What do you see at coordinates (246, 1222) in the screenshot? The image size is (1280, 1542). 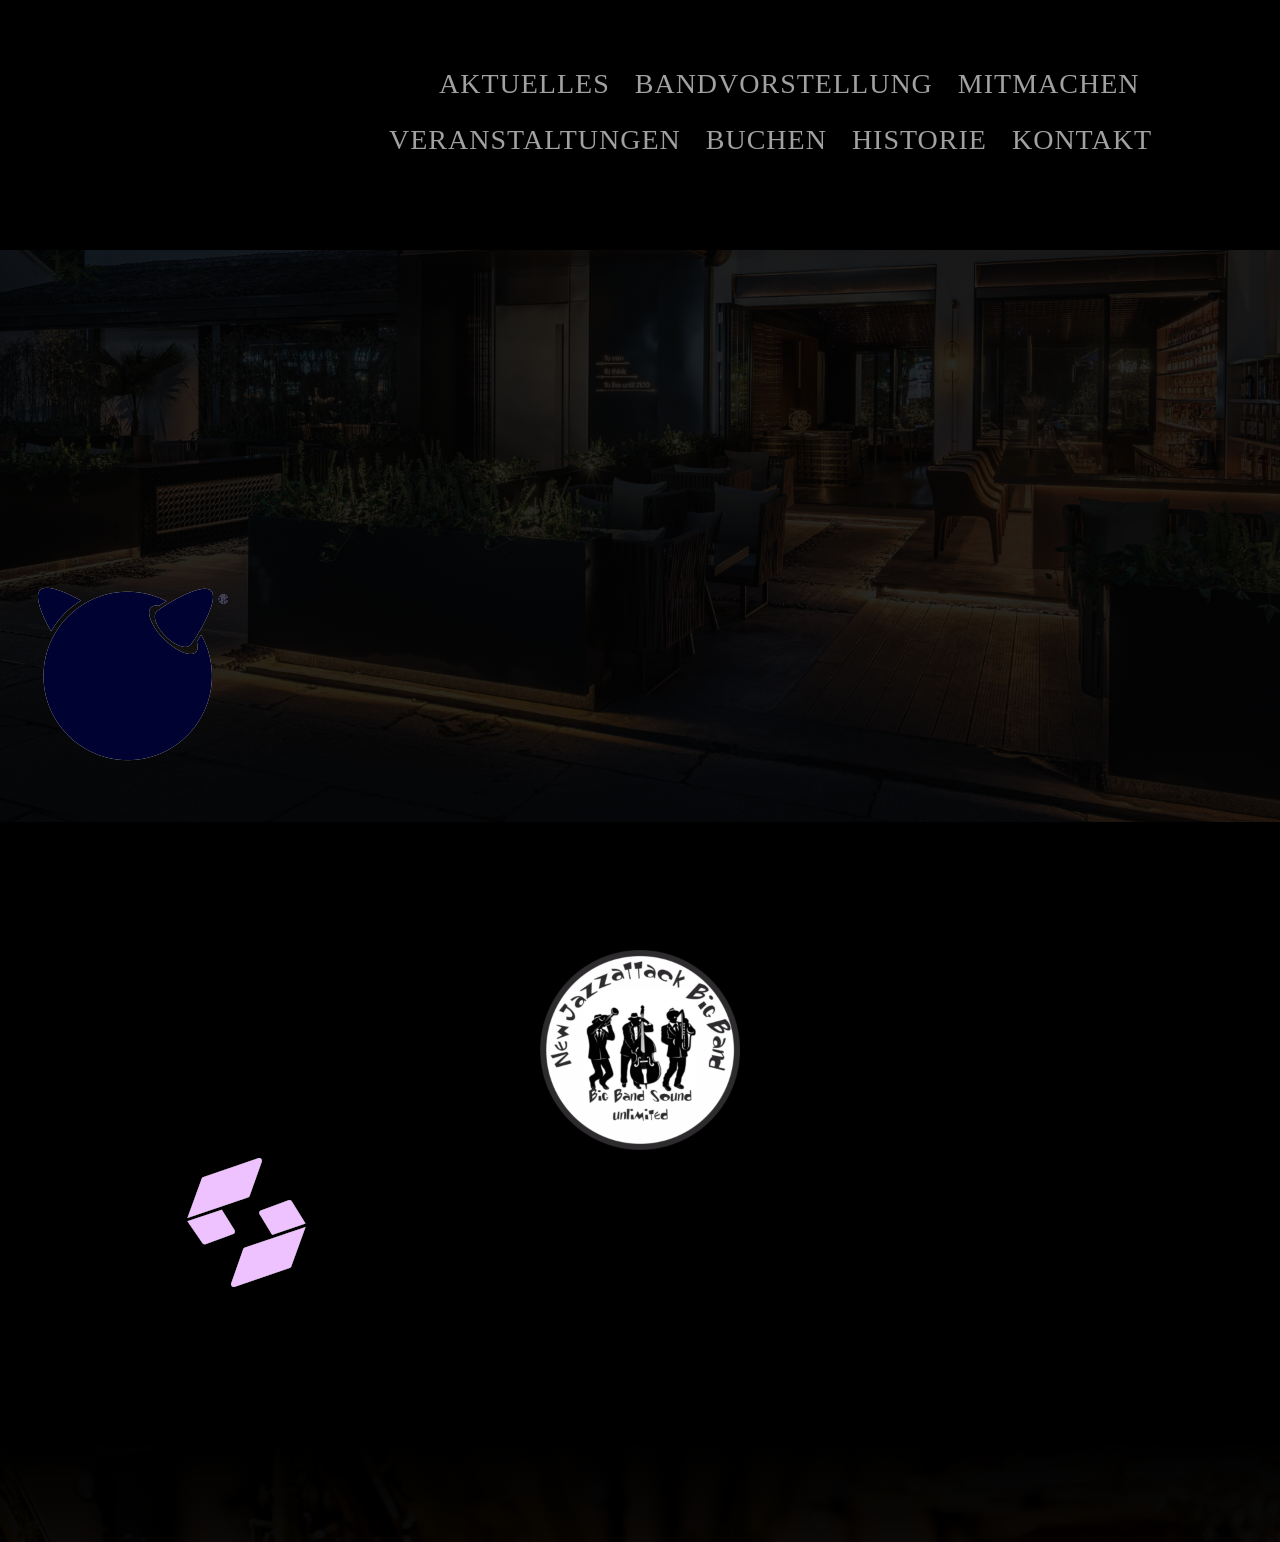 I see `ServBay application logo` at bounding box center [246, 1222].